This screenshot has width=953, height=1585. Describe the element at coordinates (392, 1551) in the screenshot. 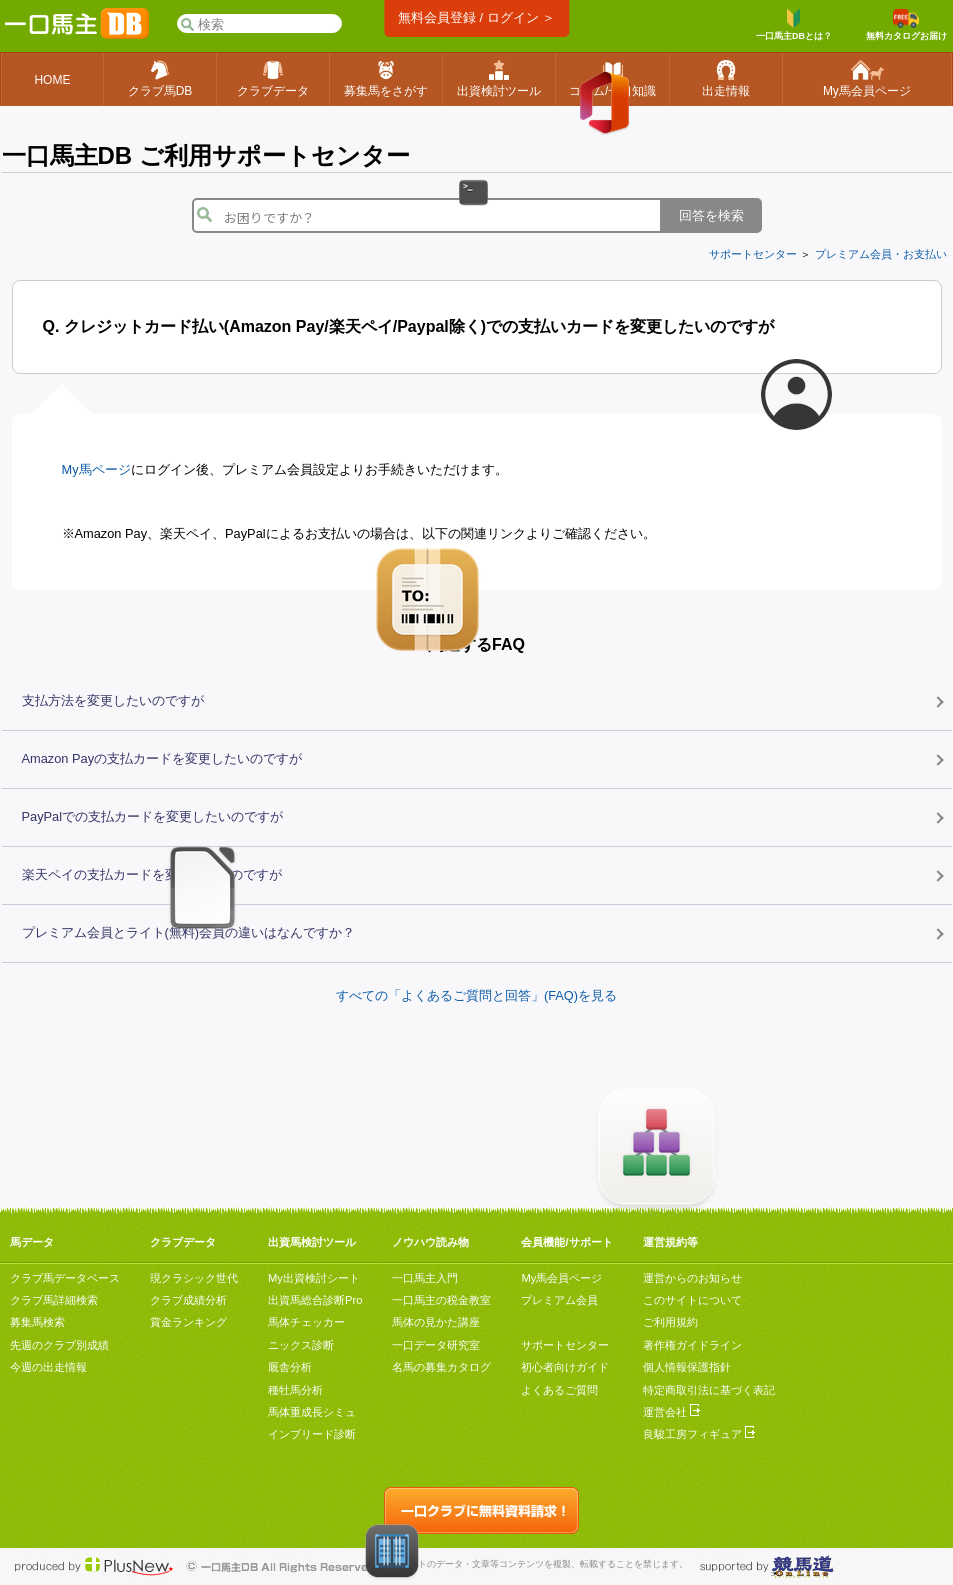

I see `open virtualization container settings` at that location.